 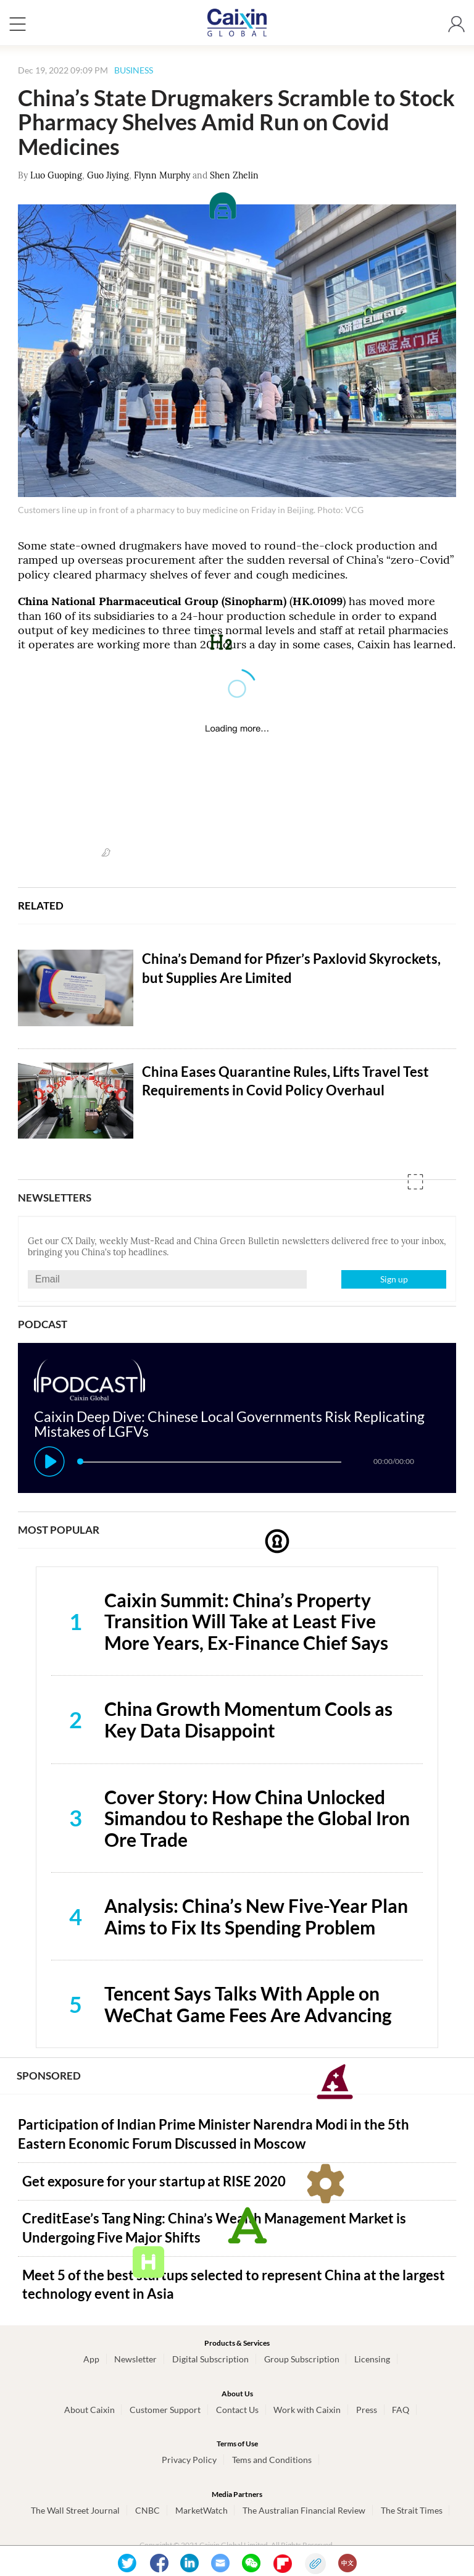 I want to click on access settings or preferences, so click(x=325, y=2183).